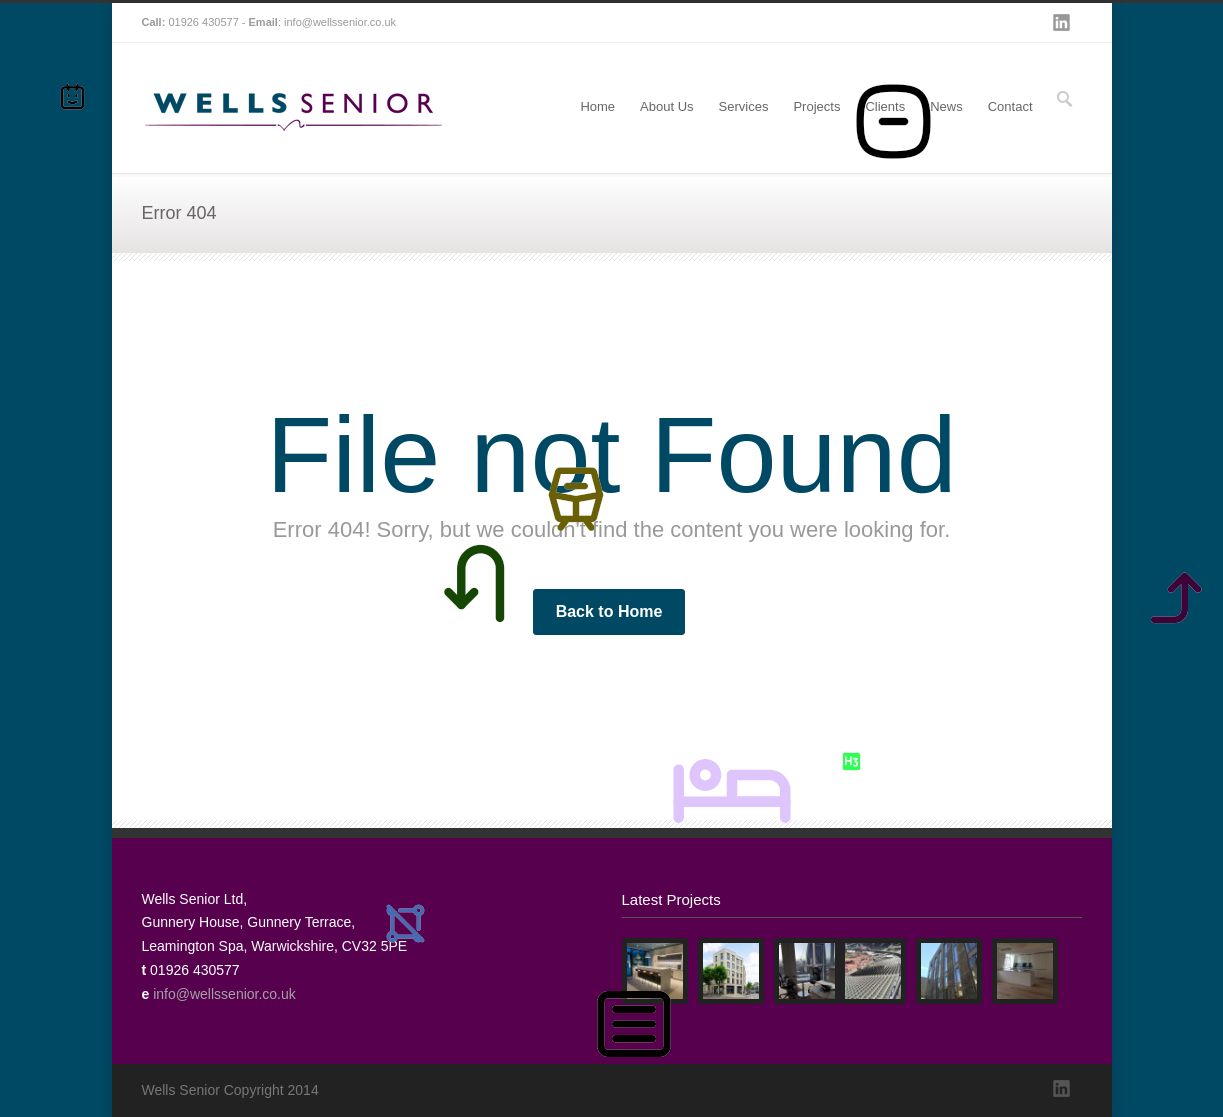  What do you see at coordinates (576, 497) in the screenshot?
I see `access regional train schedules` at bounding box center [576, 497].